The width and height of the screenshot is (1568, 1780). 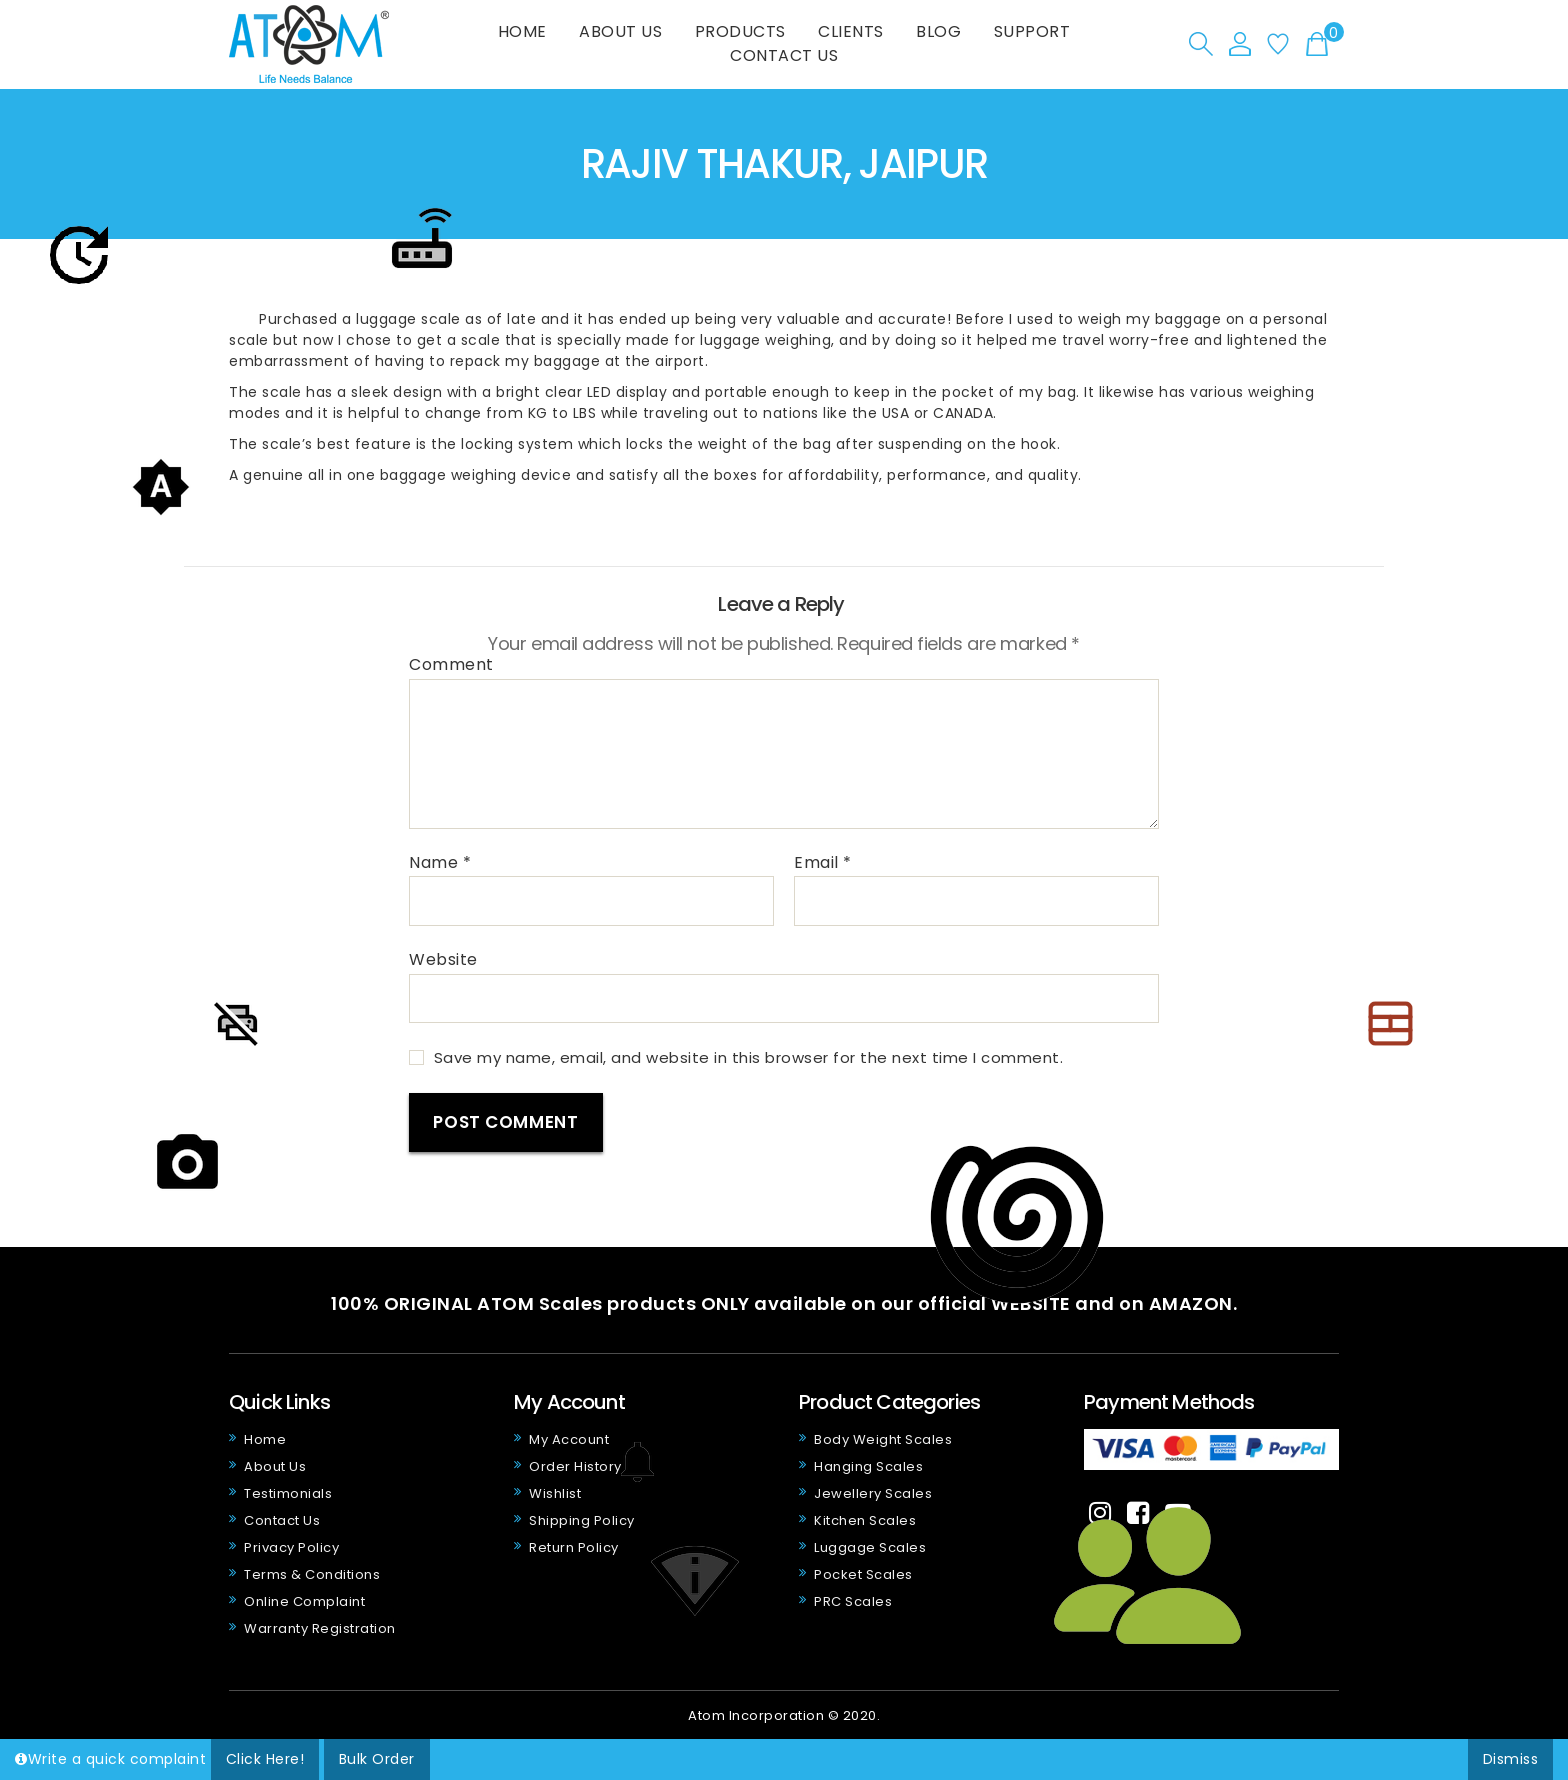 I want to click on access router or network settings, so click(x=422, y=238).